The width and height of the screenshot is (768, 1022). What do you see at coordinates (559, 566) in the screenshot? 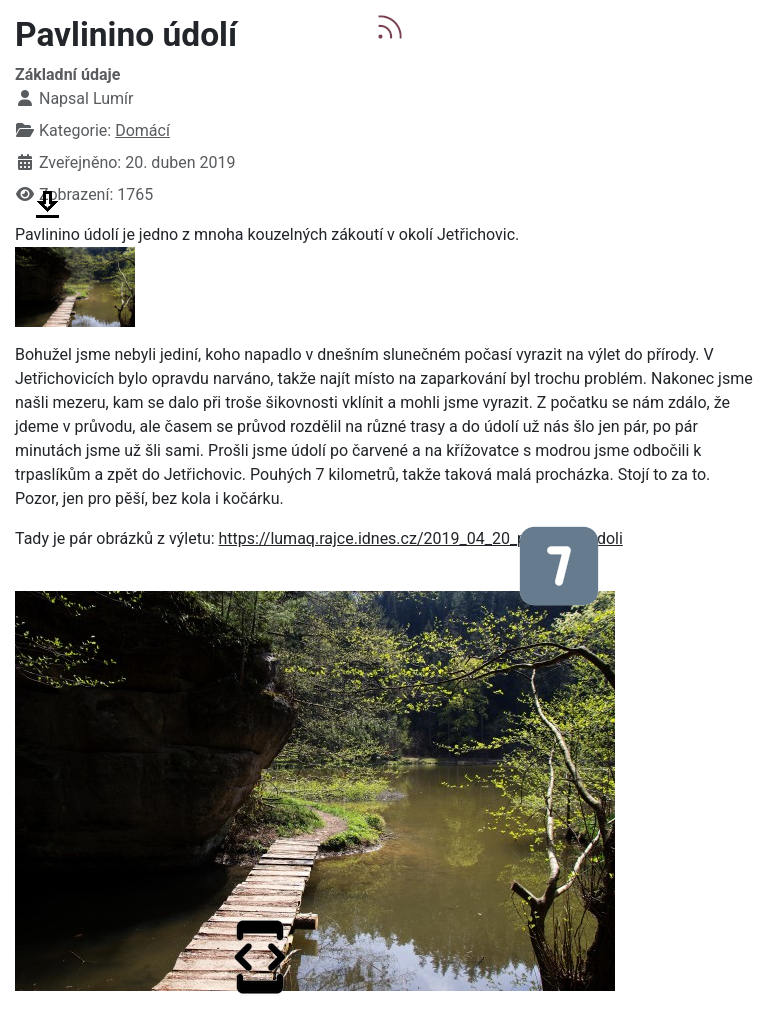
I see `select or navigate to item number 7` at bounding box center [559, 566].